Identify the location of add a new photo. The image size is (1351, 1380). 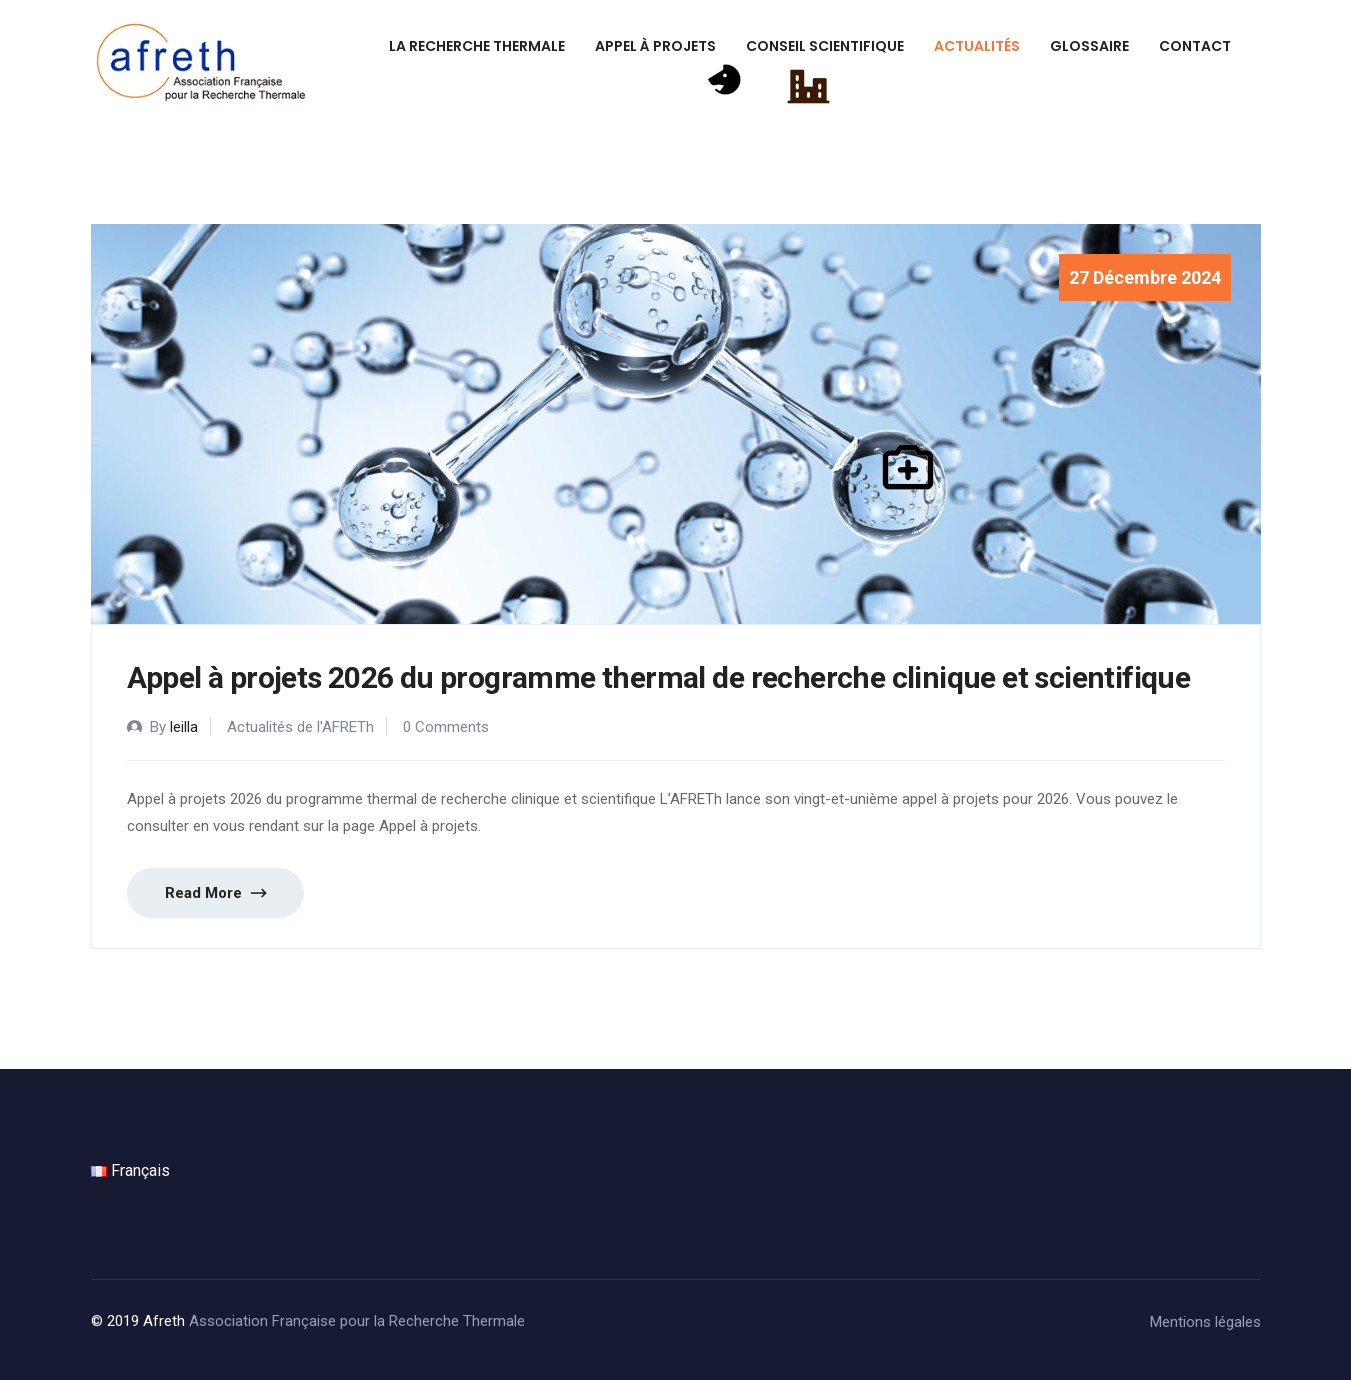
(908, 468).